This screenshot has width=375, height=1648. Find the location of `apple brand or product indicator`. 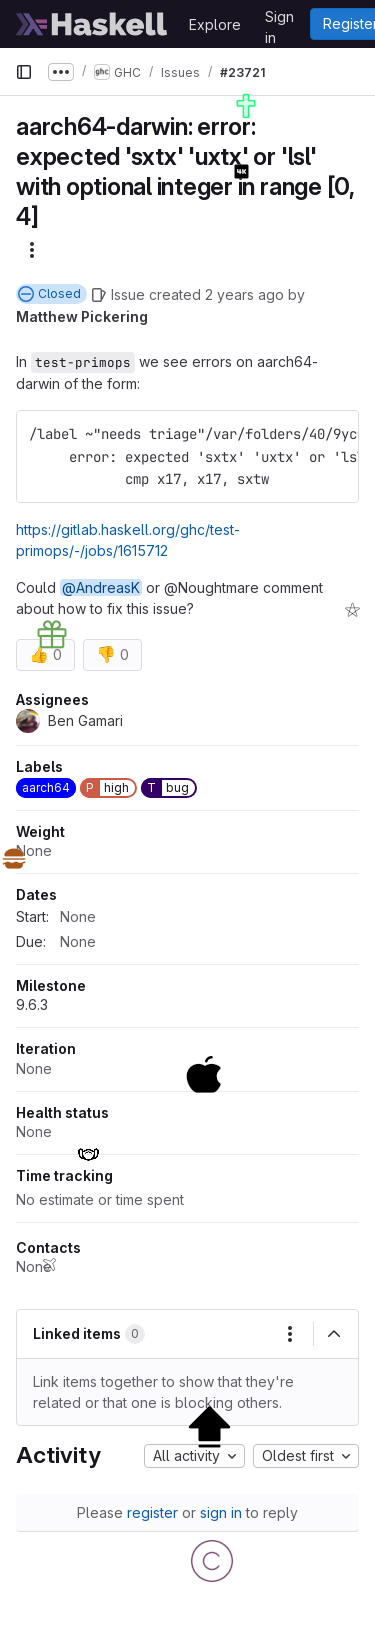

apple brand or product indicator is located at coordinates (205, 1077).